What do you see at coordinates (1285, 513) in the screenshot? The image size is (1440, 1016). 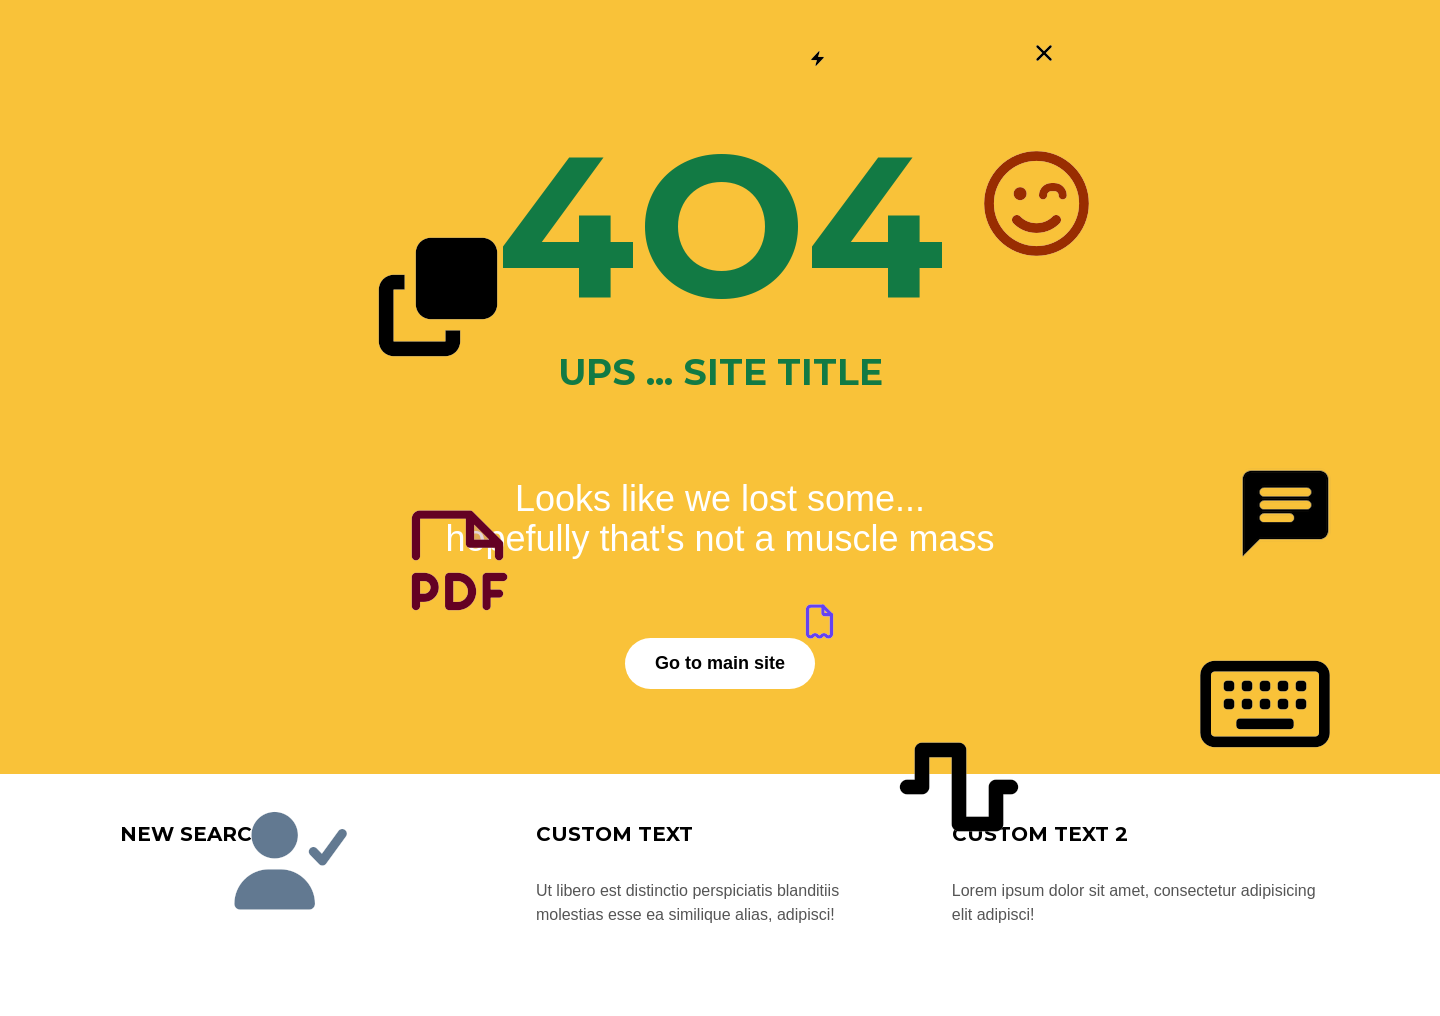 I see `open chat or messaging` at bounding box center [1285, 513].